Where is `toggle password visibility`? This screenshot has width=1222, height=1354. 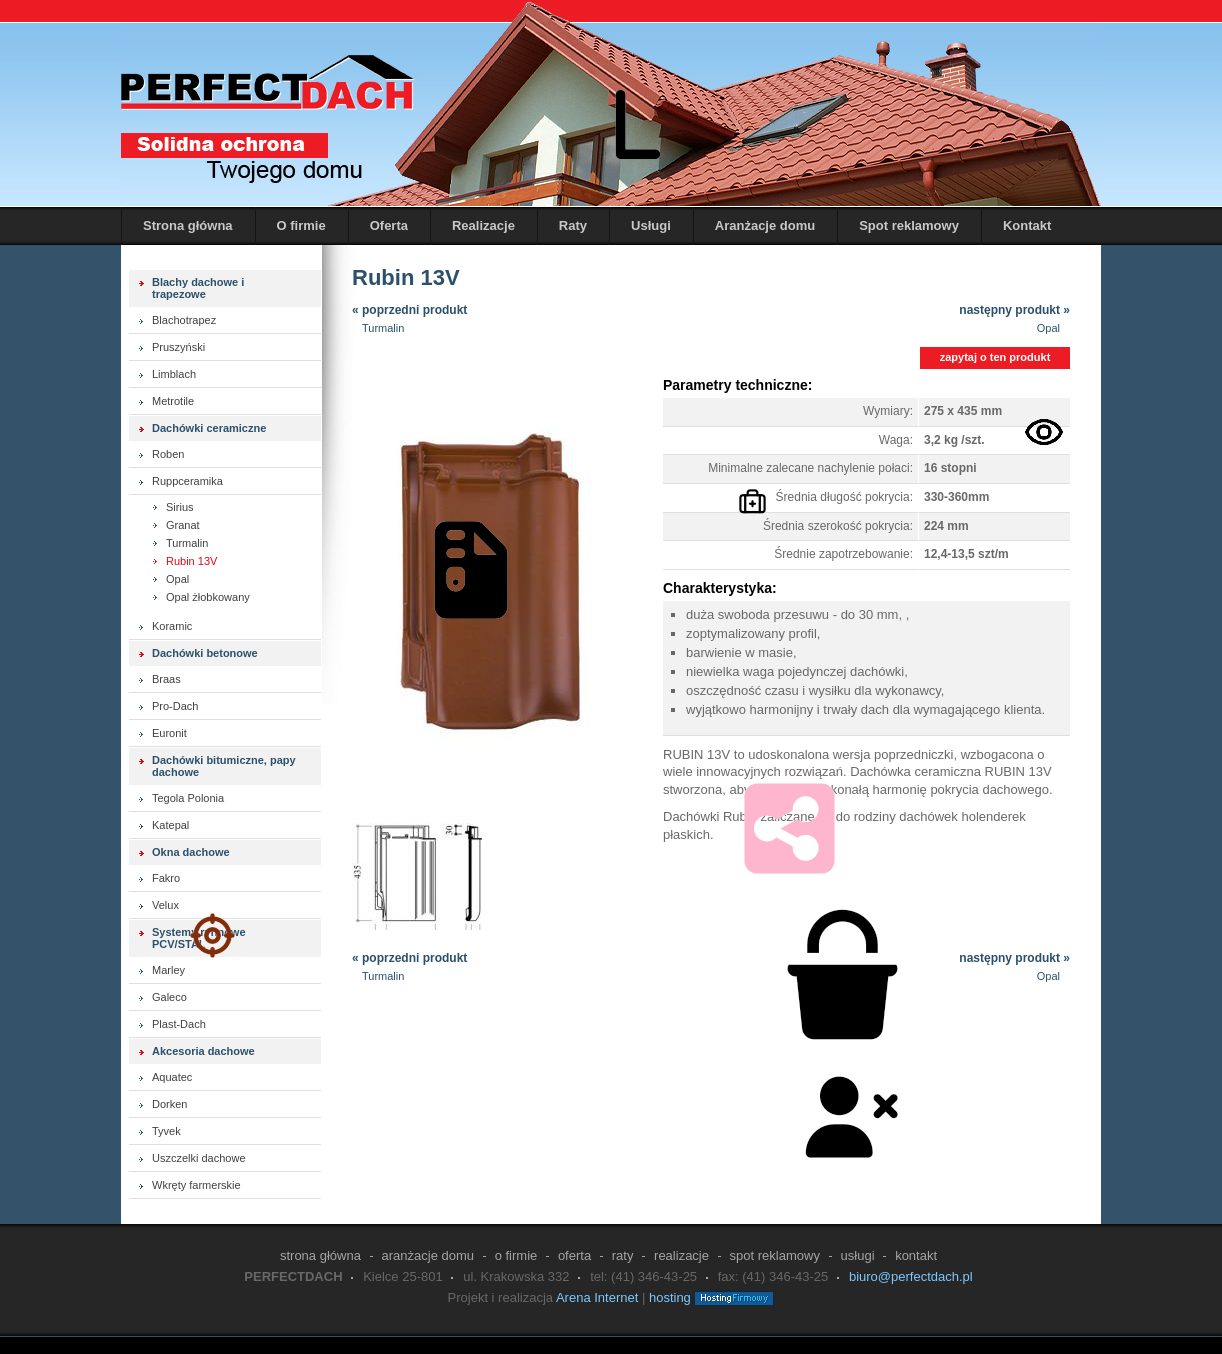
toggle password visibility is located at coordinates (1044, 432).